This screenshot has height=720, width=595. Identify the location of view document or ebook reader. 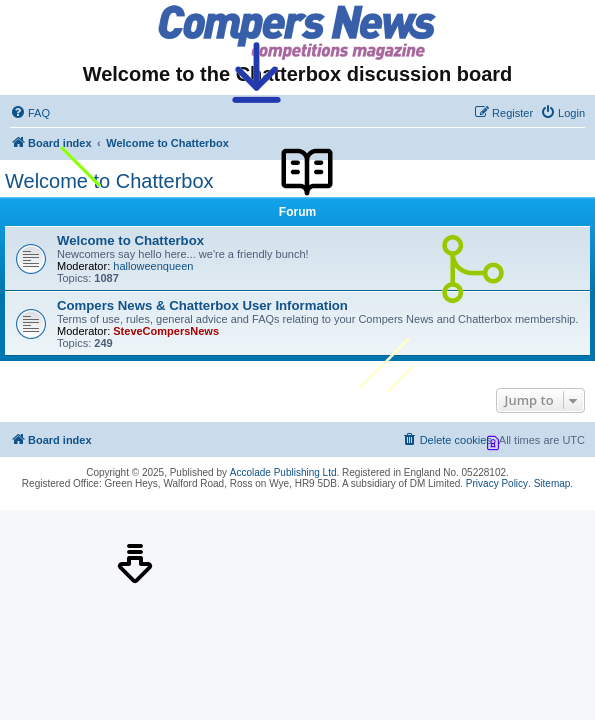
(307, 172).